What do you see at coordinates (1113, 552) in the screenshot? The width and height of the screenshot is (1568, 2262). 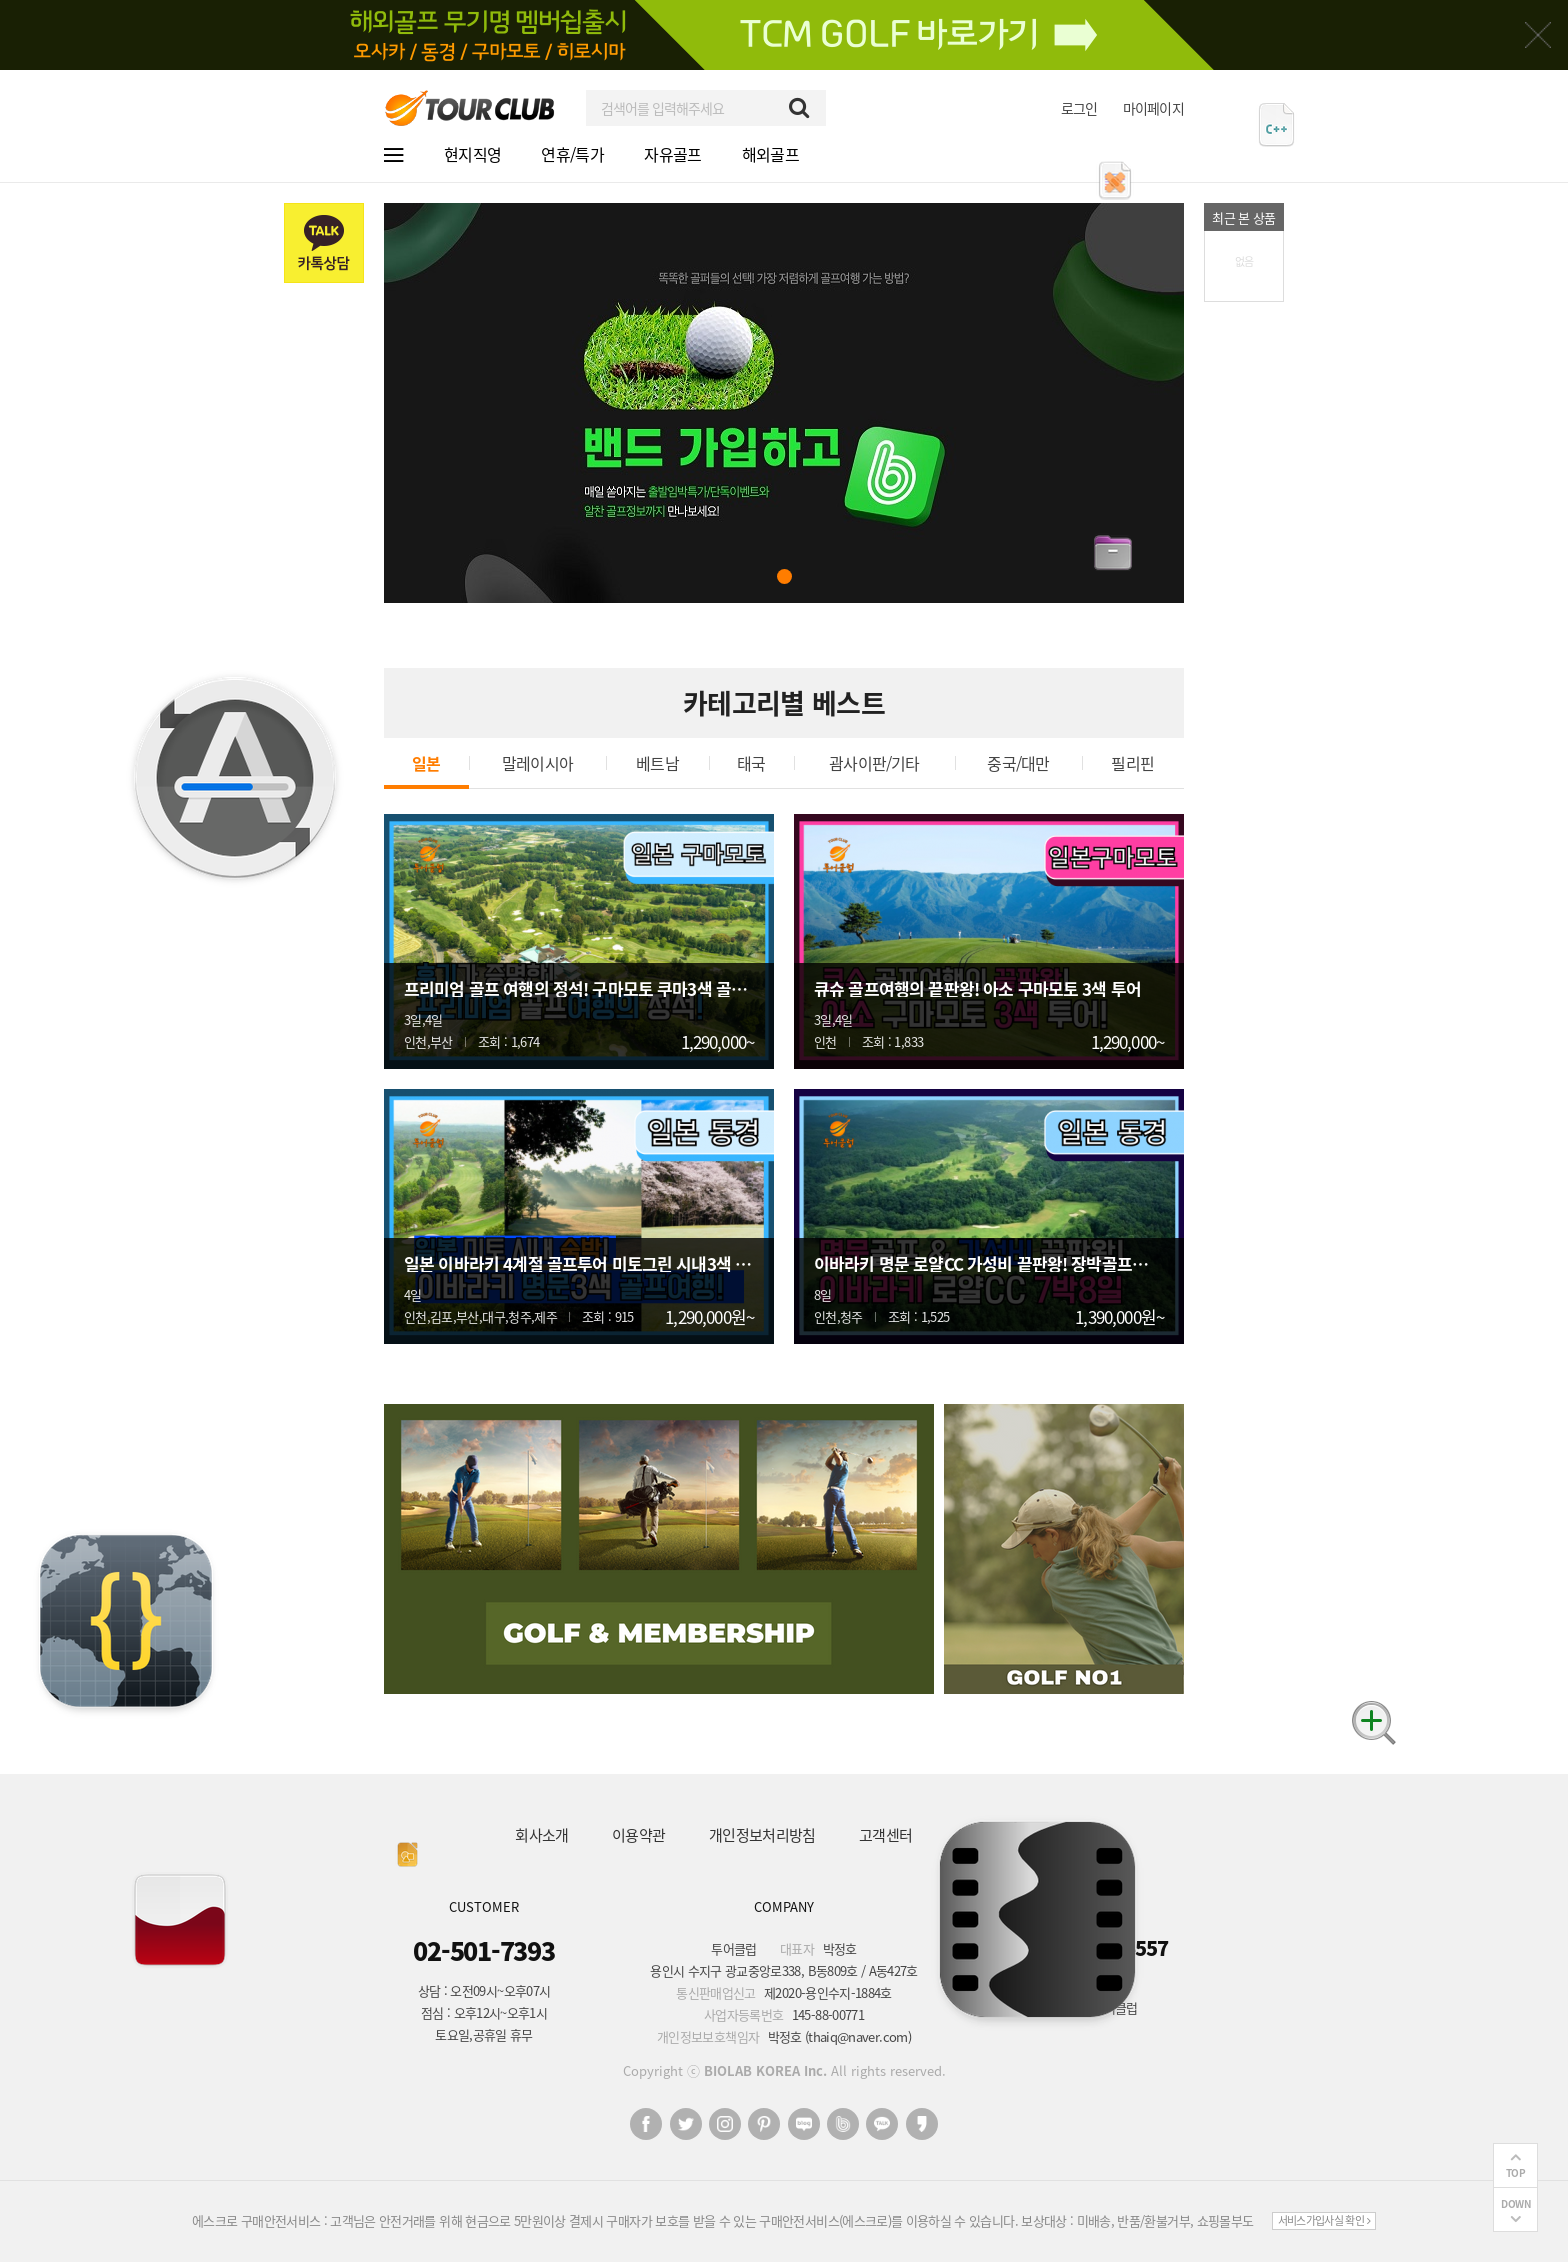 I see `open the file manager application` at bounding box center [1113, 552].